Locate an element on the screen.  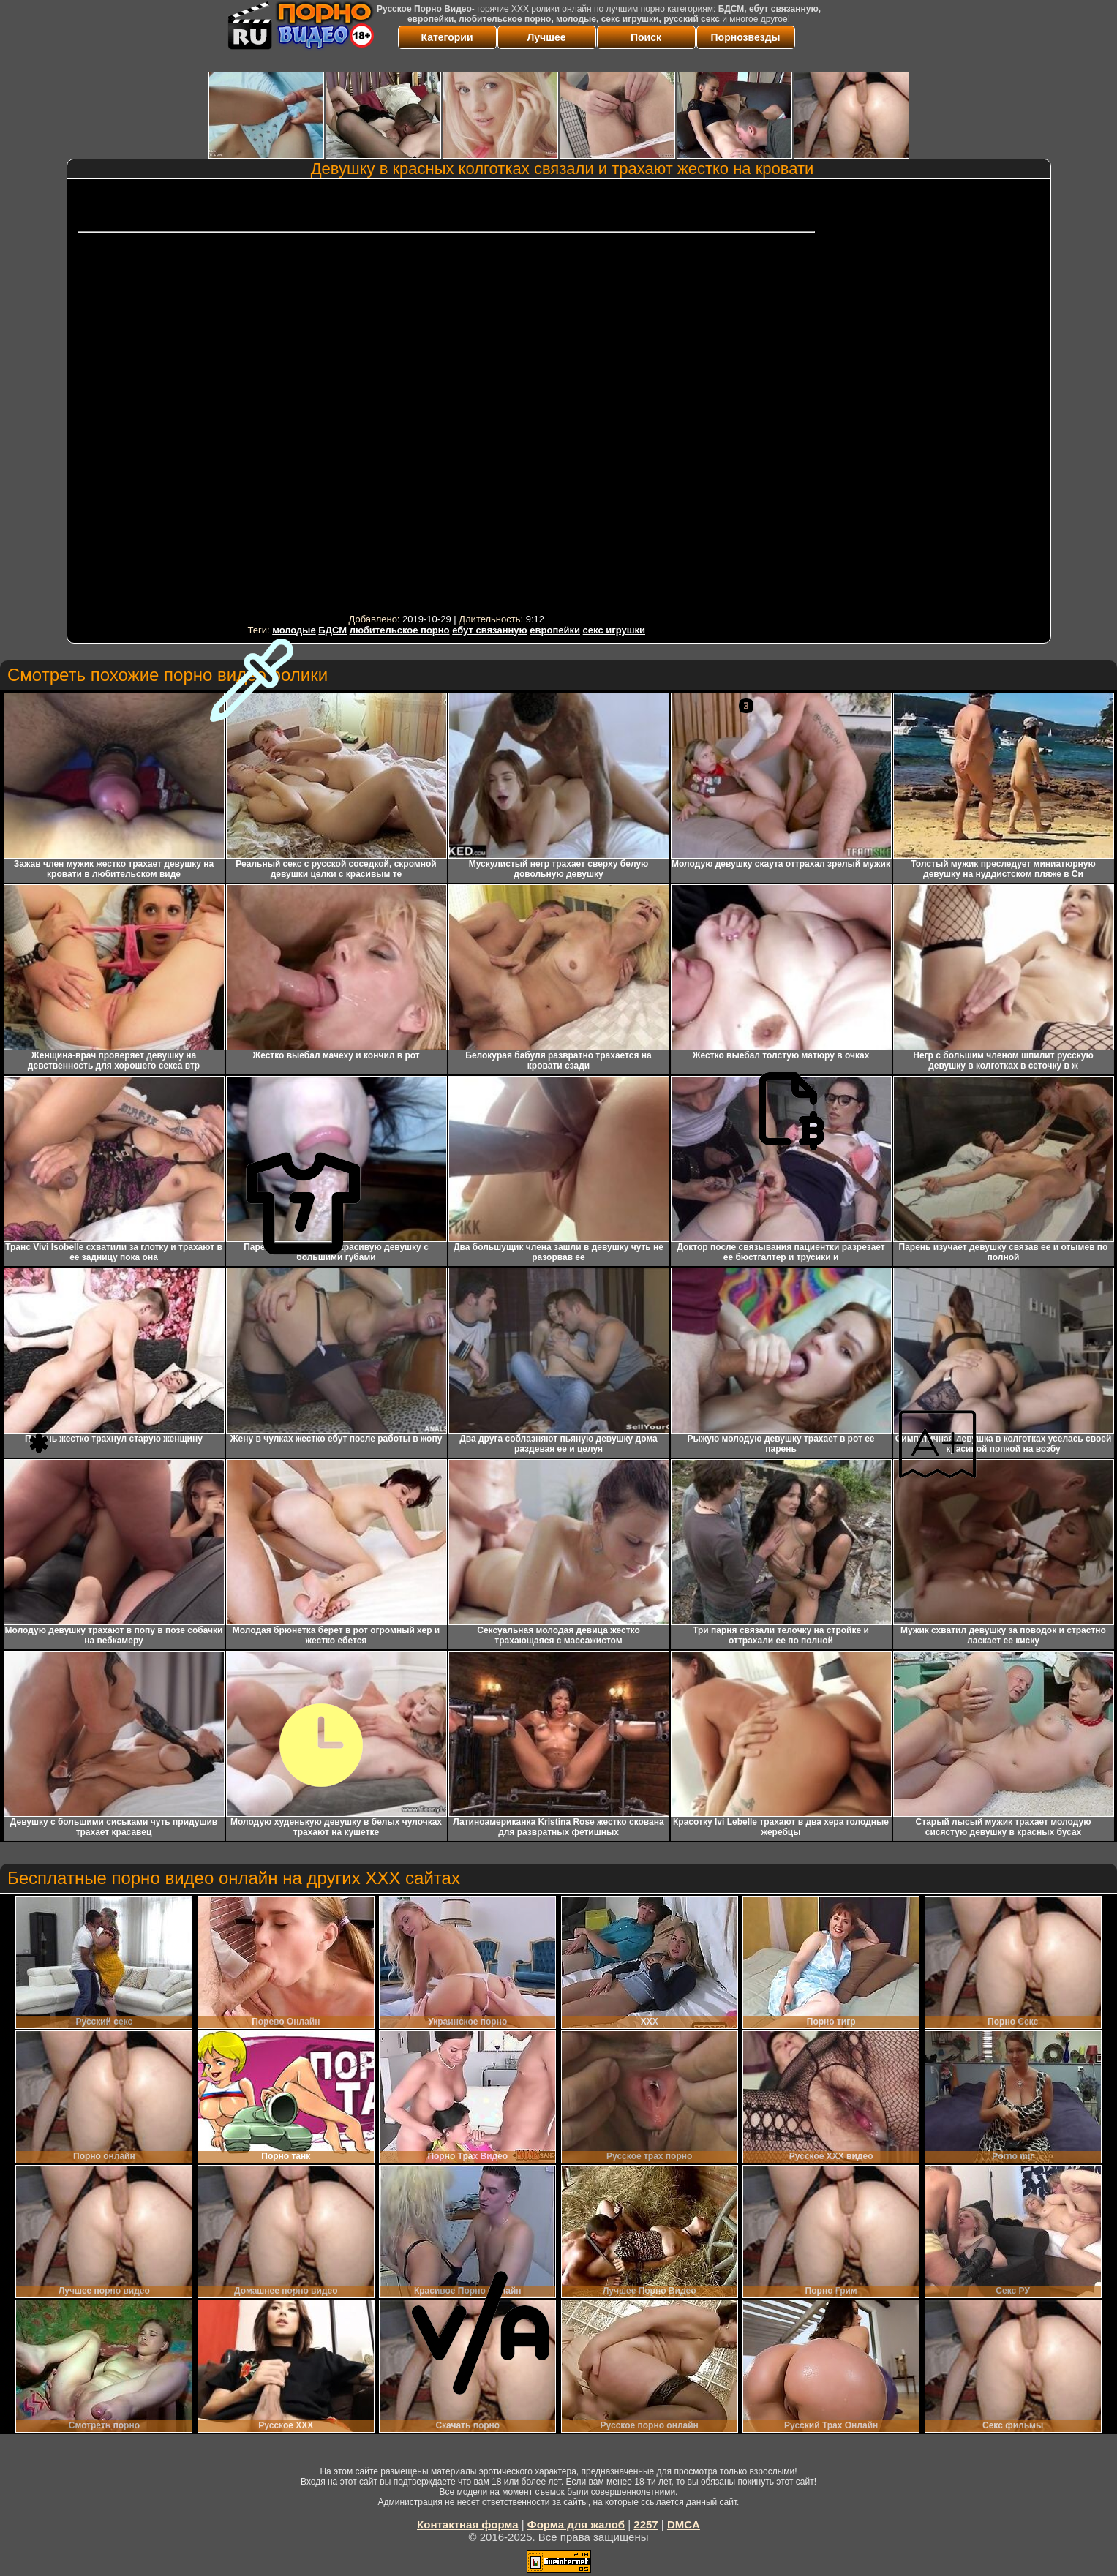
adjust letter spacing in text is located at coordinates (480, 2332).